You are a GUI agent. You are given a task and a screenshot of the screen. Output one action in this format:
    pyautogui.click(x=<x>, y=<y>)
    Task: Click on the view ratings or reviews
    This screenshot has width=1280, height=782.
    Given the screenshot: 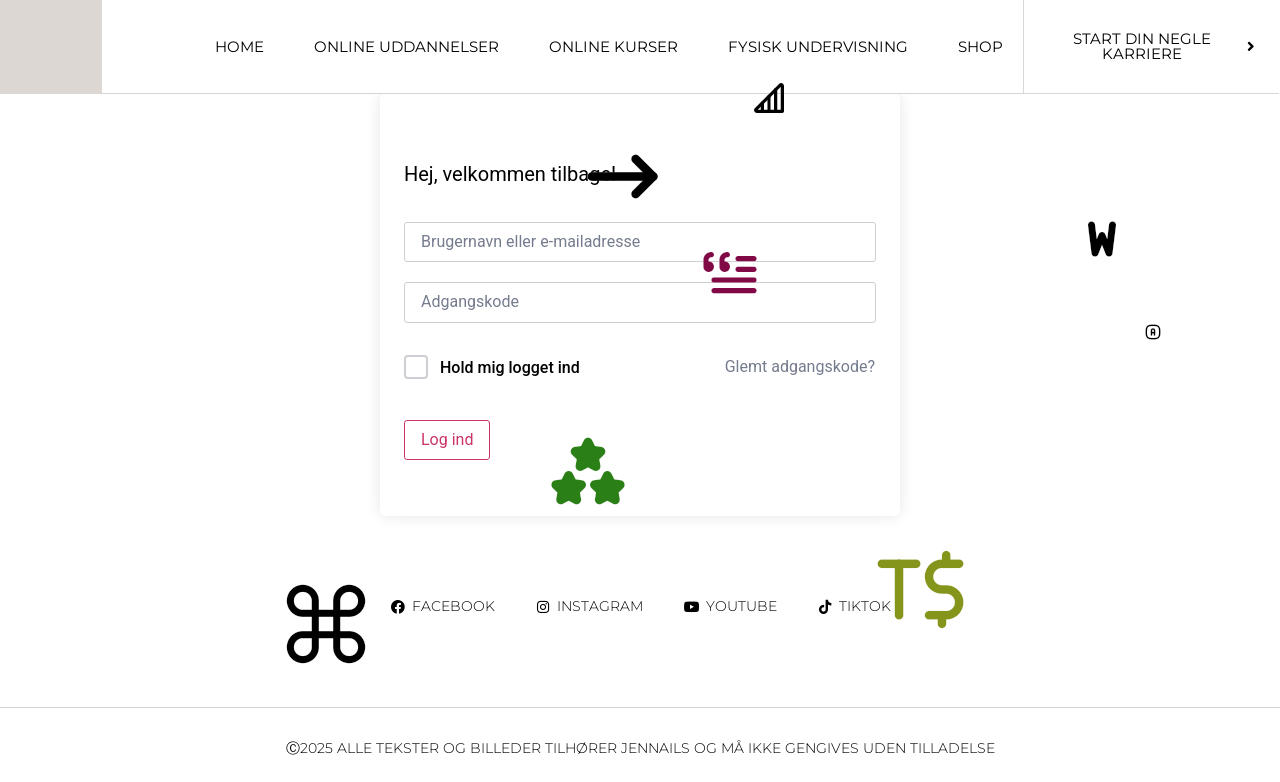 What is the action you would take?
    pyautogui.click(x=588, y=471)
    